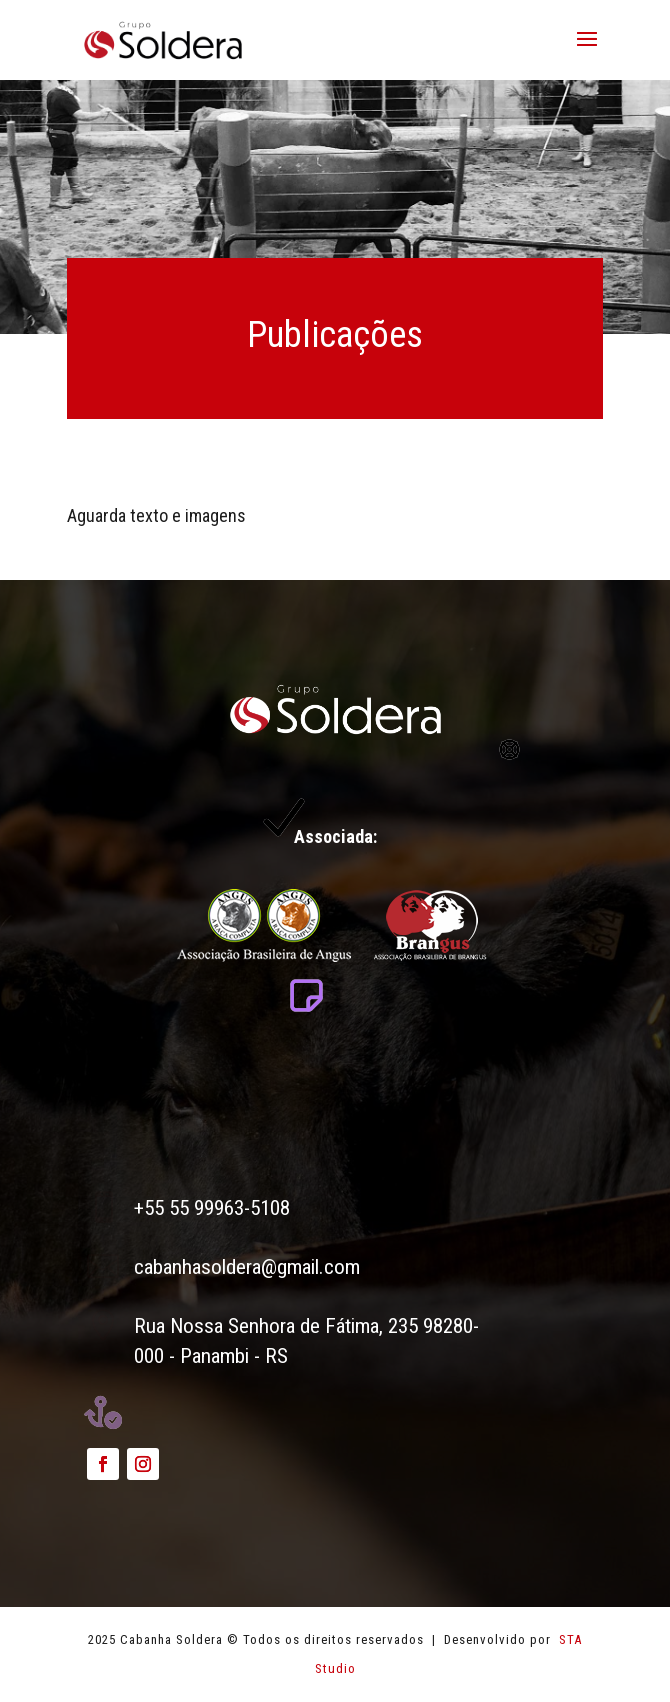  Describe the element at coordinates (509, 749) in the screenshot. I see `access help or support` at that location.